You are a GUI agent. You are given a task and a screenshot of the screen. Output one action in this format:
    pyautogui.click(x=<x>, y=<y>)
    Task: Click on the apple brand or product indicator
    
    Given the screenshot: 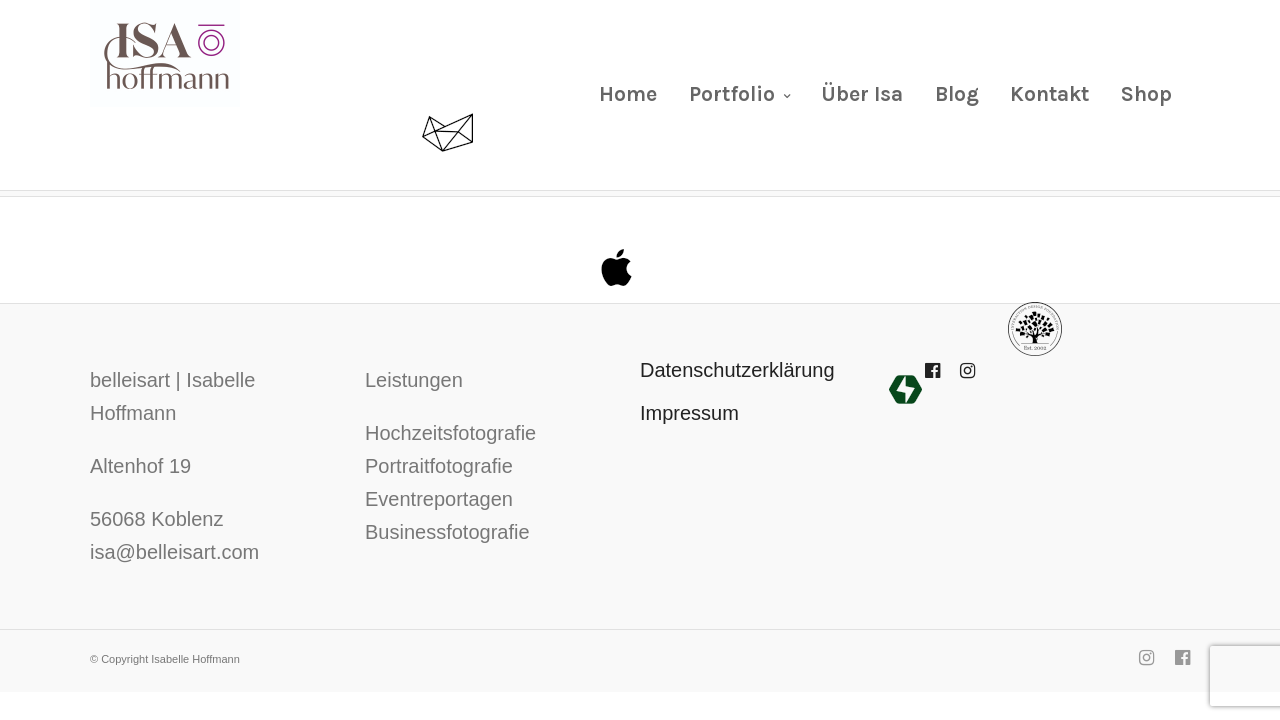 What is the action you would take?
    pyautogui.click(x=616, y=267)
    